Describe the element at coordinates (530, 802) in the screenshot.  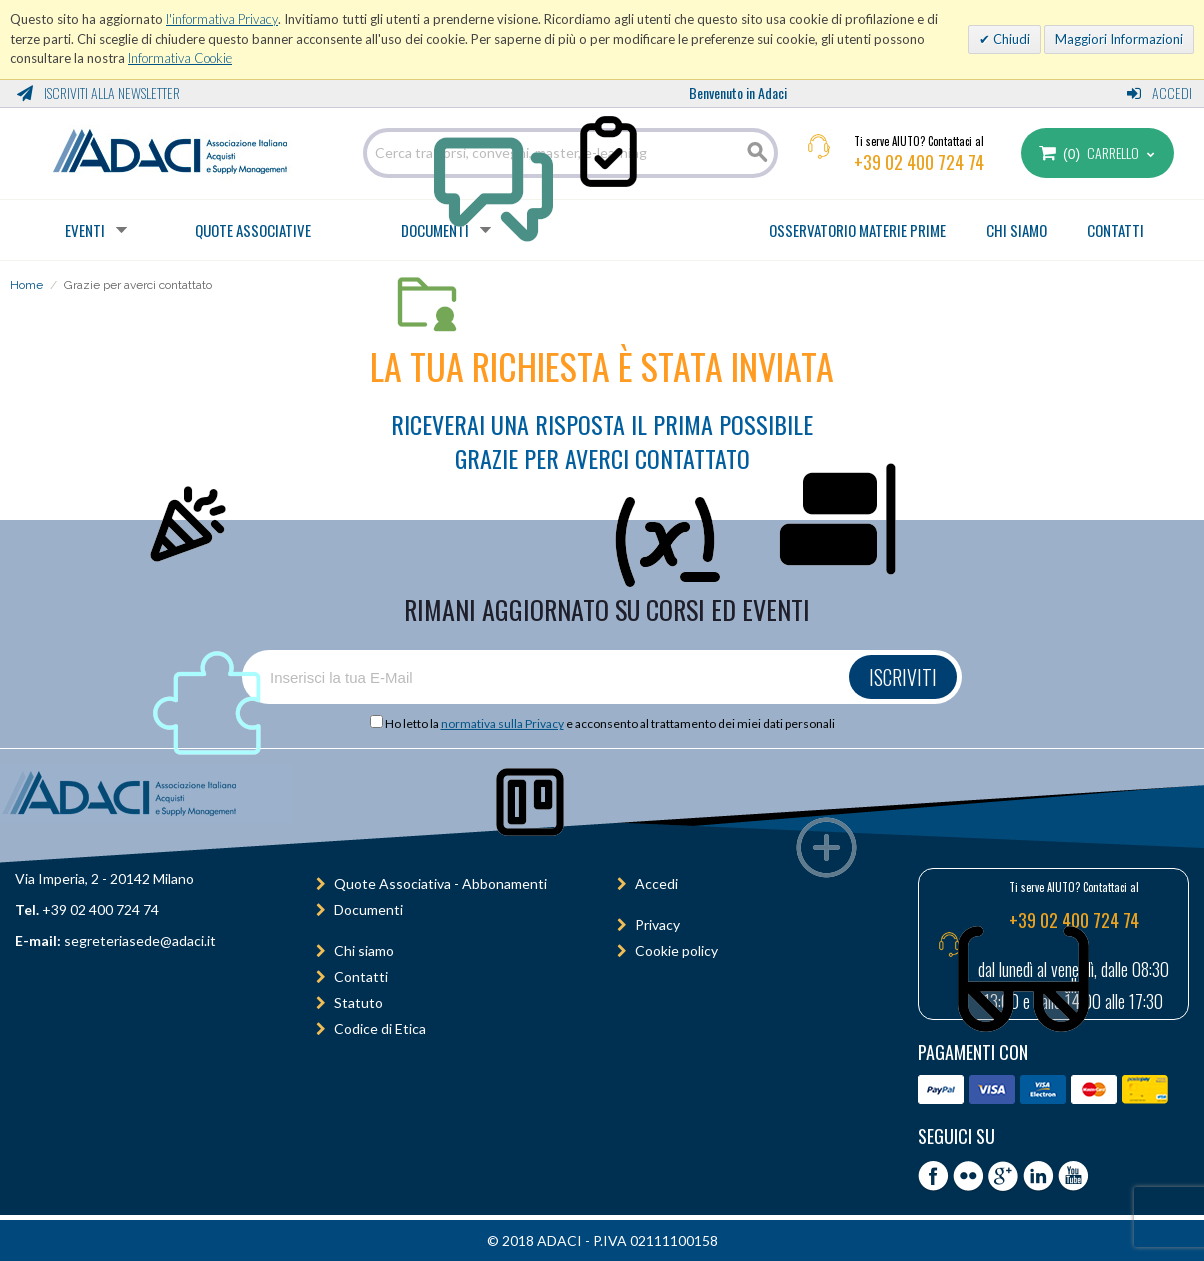
I see `open Trello app` at that location.